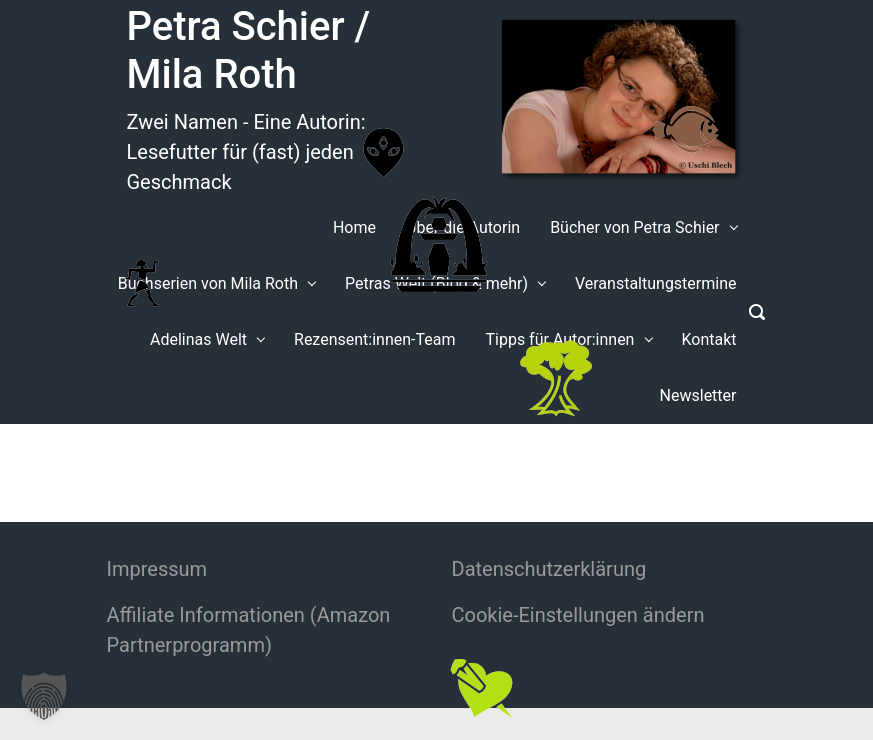 The height and width of the screenshot is (740, 873). What do you see at coordinates (439, 245) in the screenshot?
I see `locate nearby water fountains or drinking water` at bounding box center [439, 245].